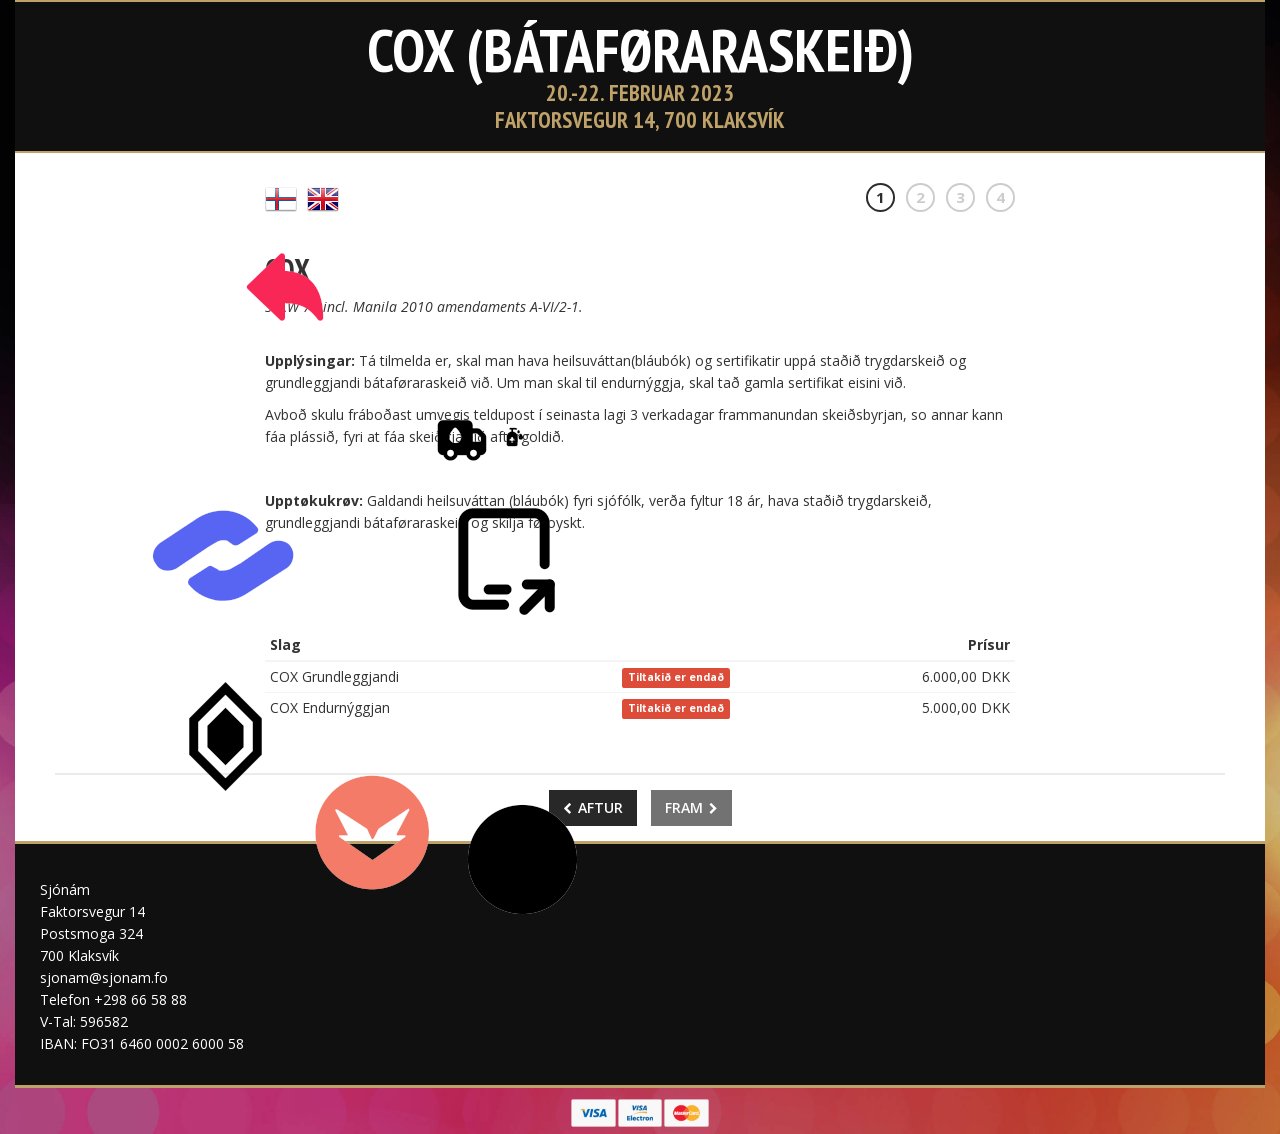 The width and height of the screenshot is (1280, 1134). I want to click on water delivery service, so click(462, 439).